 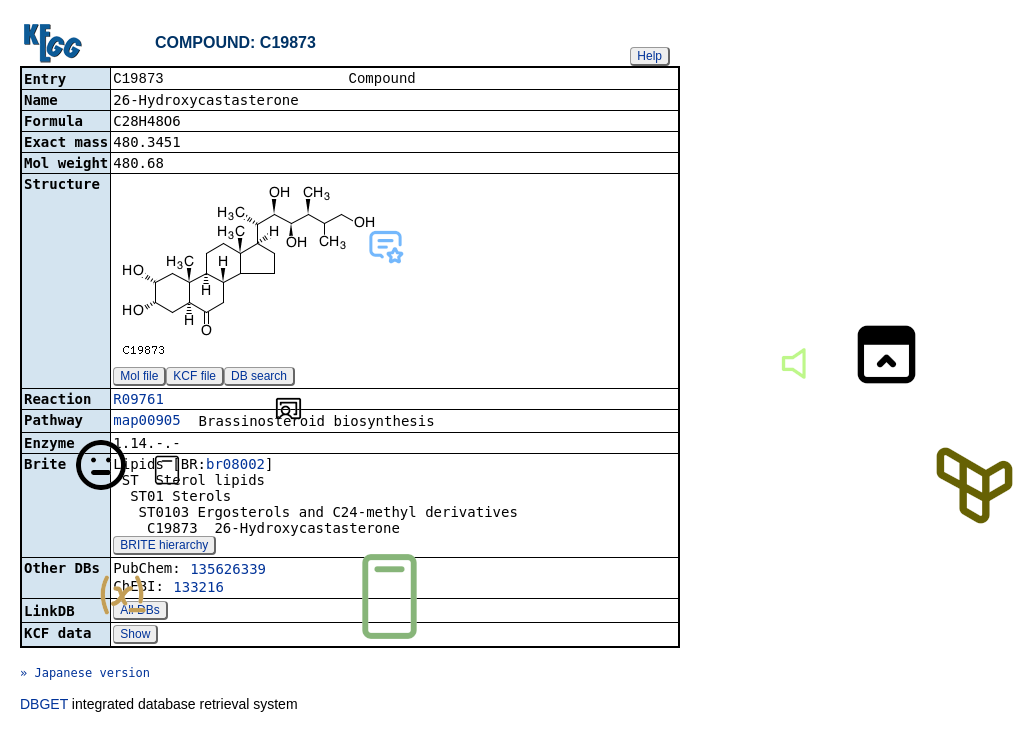 I want to click on collapse the navigation bar, so click(x=886, y=354).